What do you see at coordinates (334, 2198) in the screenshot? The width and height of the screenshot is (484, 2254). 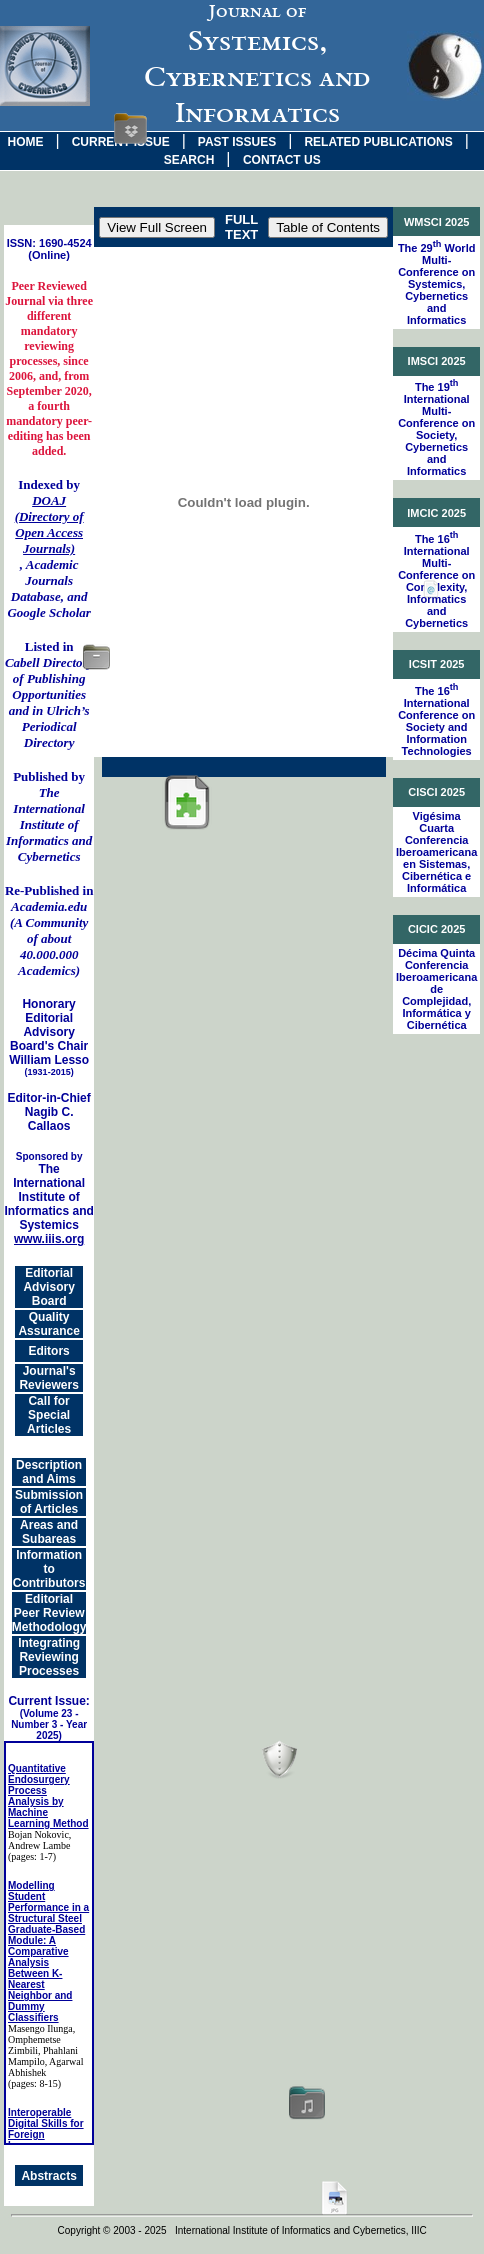 I see `a jpg image file` at bounding box center [334, 2198].